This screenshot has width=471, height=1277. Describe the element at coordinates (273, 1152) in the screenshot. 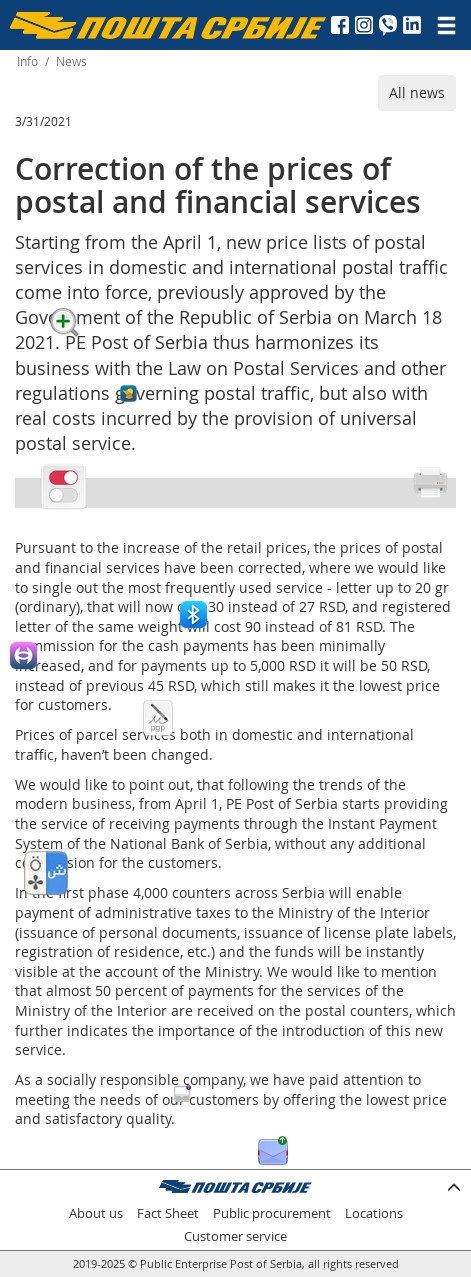

I see `message sent successfully` at that location.